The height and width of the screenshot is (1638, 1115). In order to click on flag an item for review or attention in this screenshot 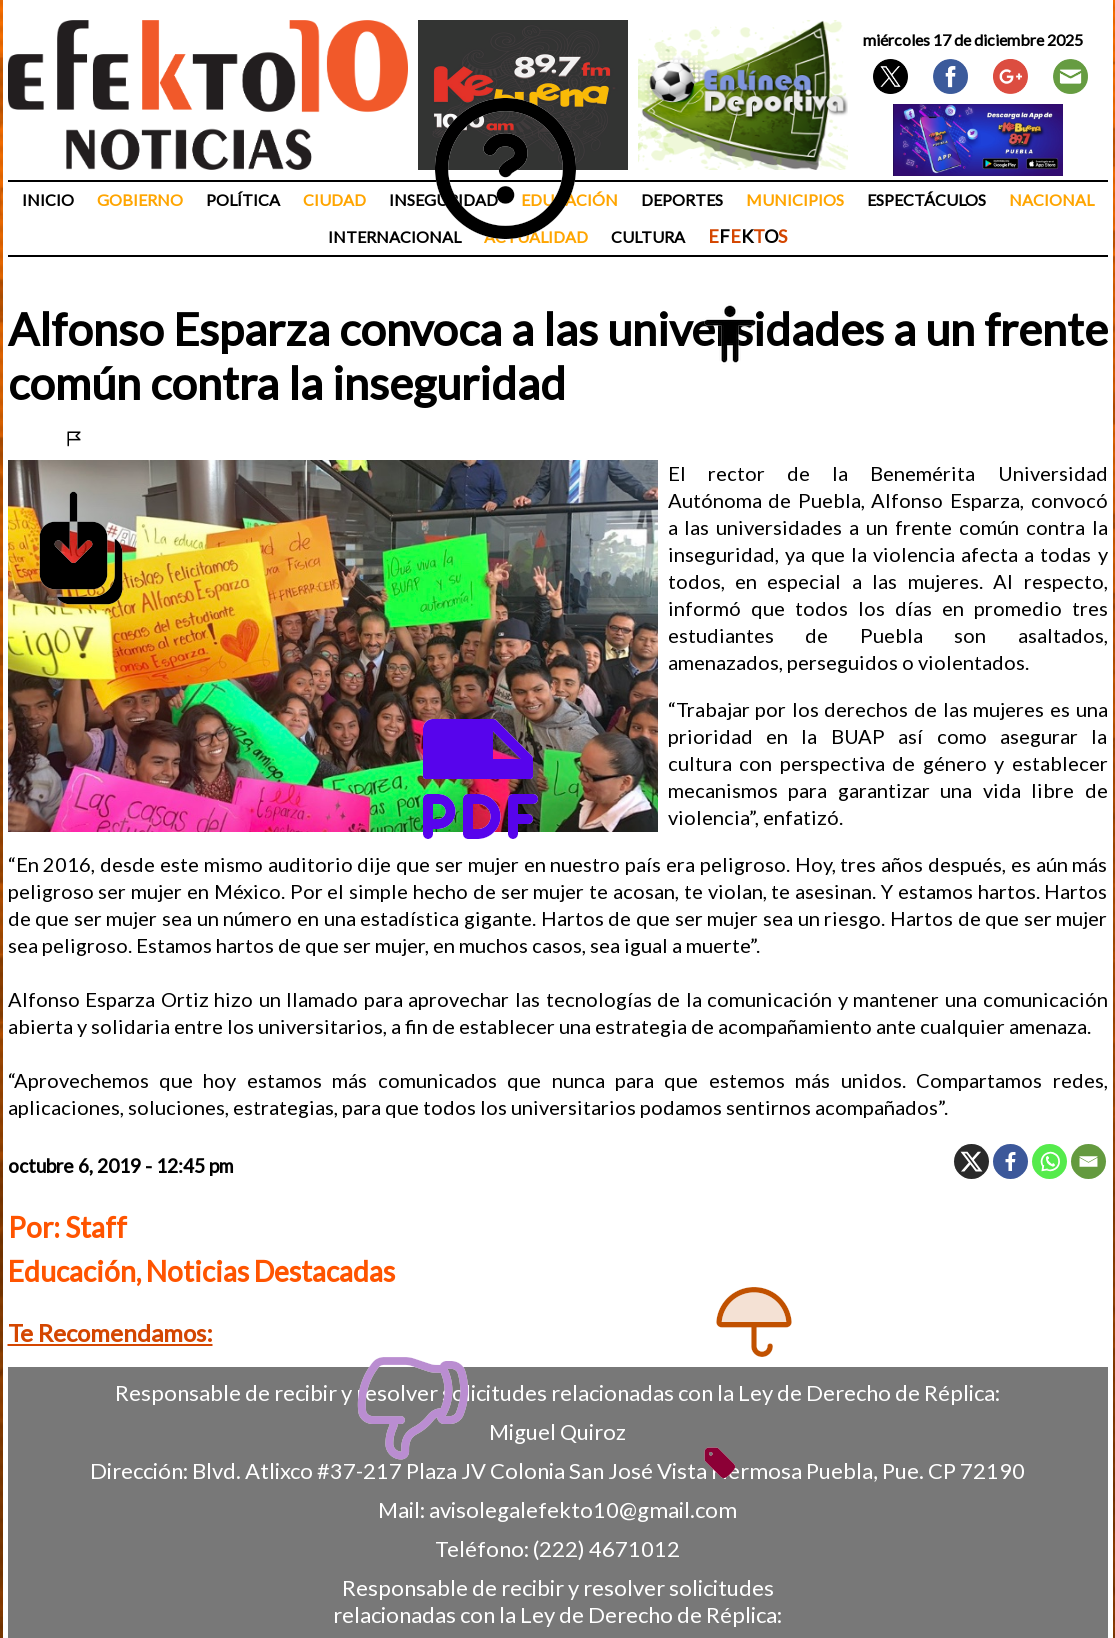, I will do `click(74, 438)`.